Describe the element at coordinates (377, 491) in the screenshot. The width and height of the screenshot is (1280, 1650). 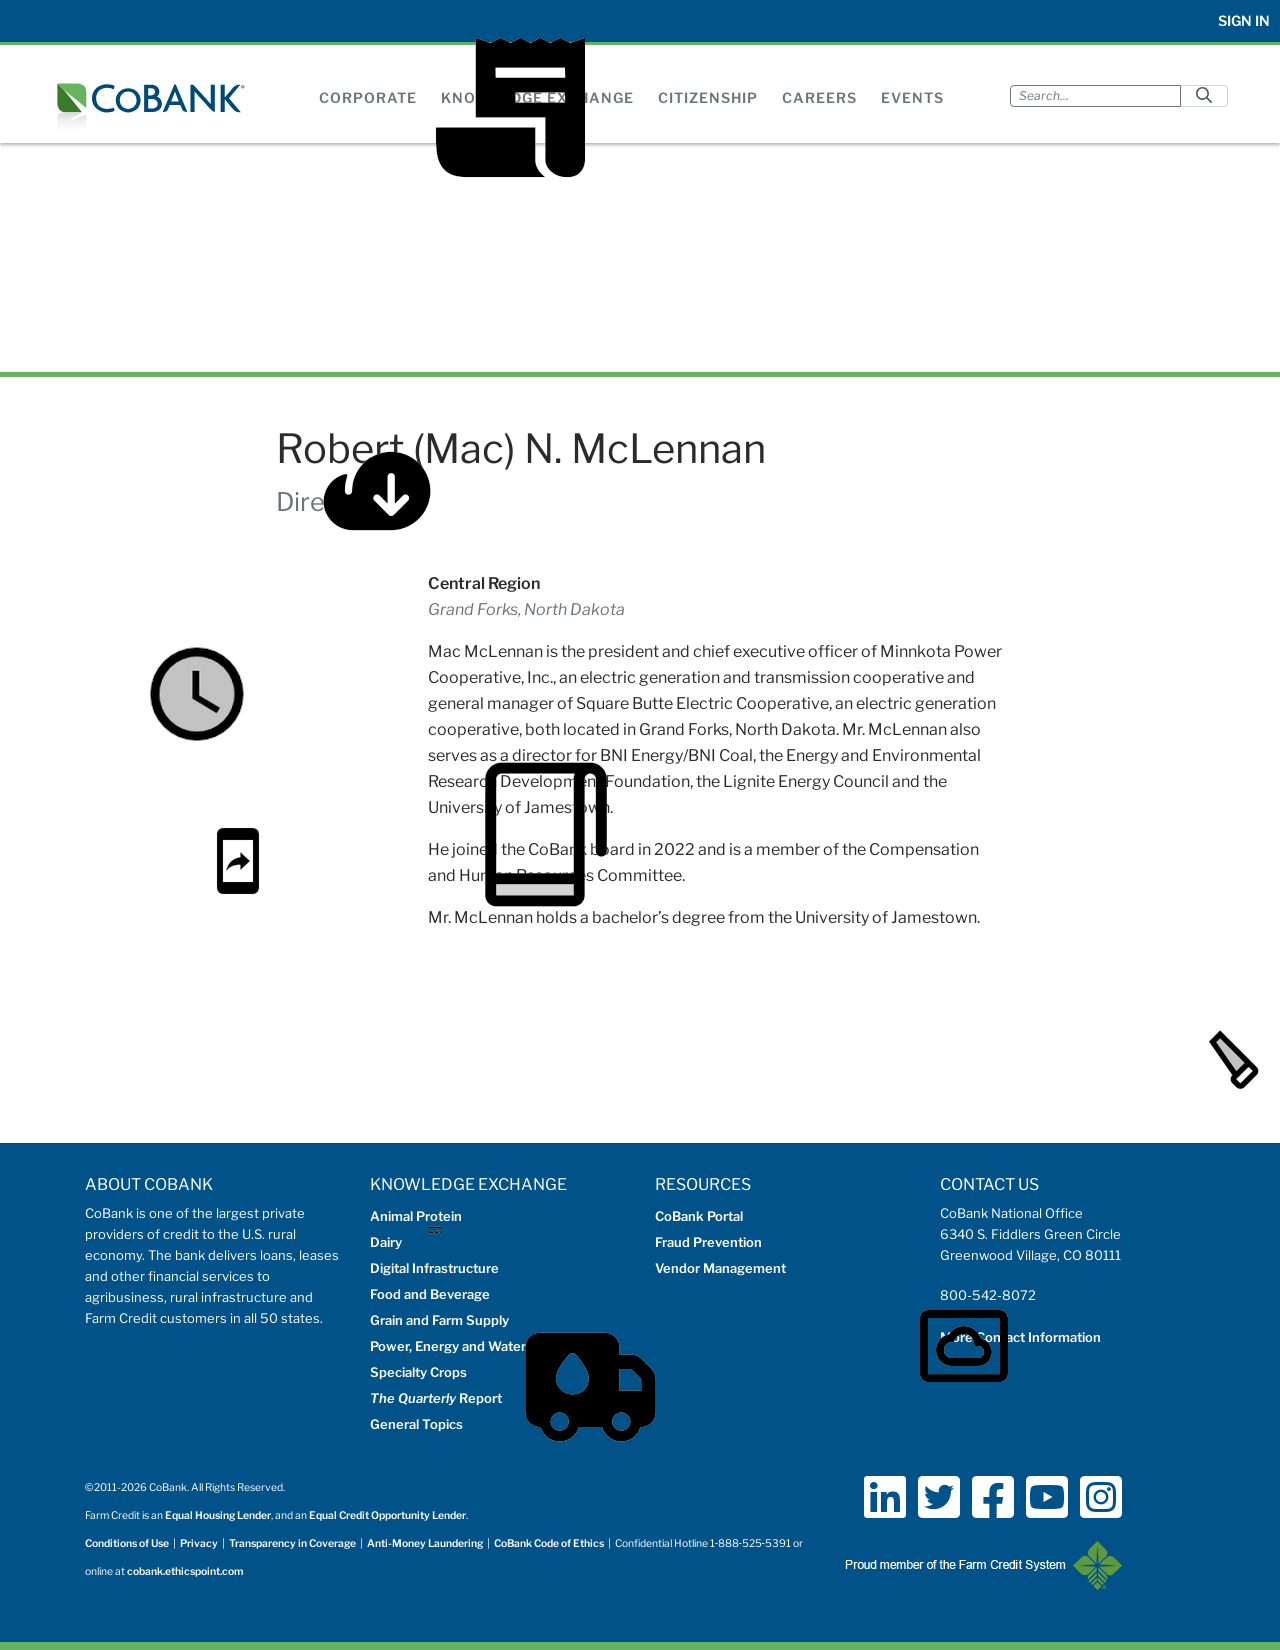
I see `download from the cloud` at that location.